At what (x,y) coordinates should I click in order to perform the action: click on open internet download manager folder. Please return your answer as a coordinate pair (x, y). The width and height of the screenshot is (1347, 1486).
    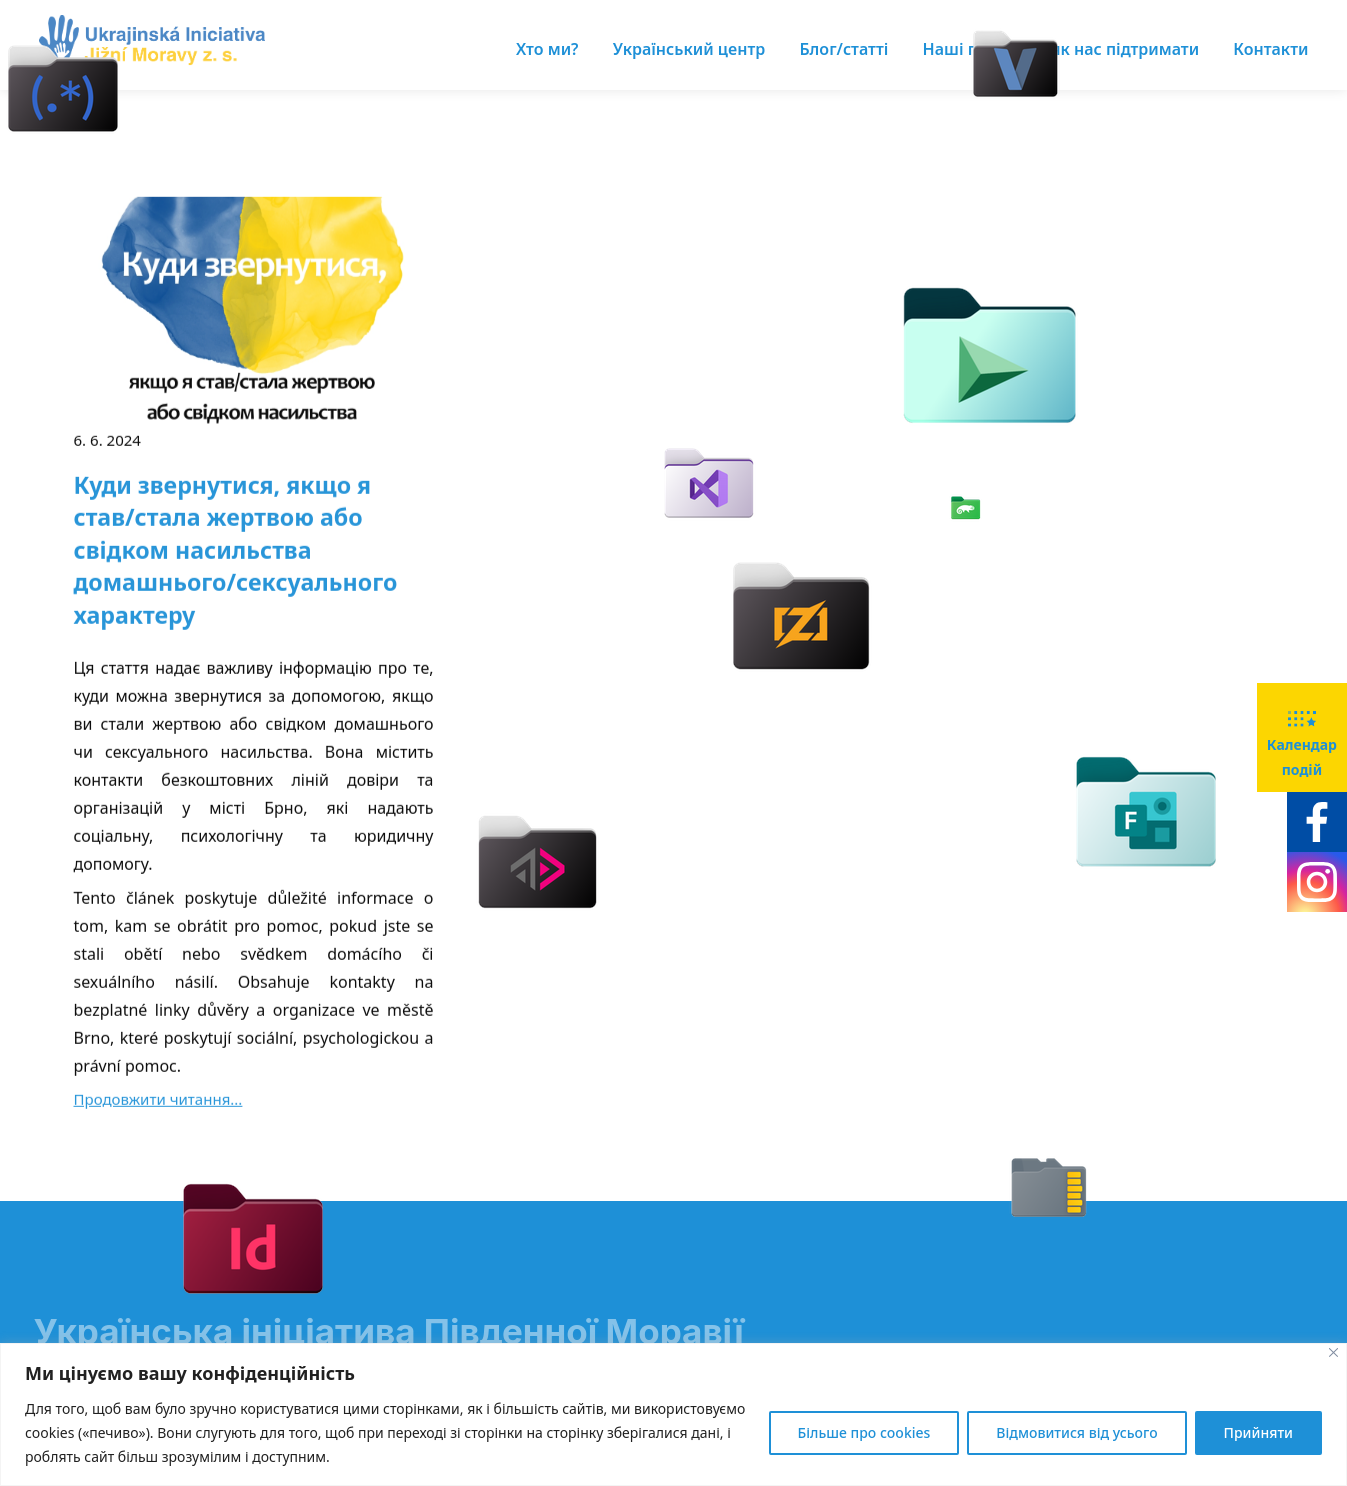
    Looking at the image, I should click on (989, 360).